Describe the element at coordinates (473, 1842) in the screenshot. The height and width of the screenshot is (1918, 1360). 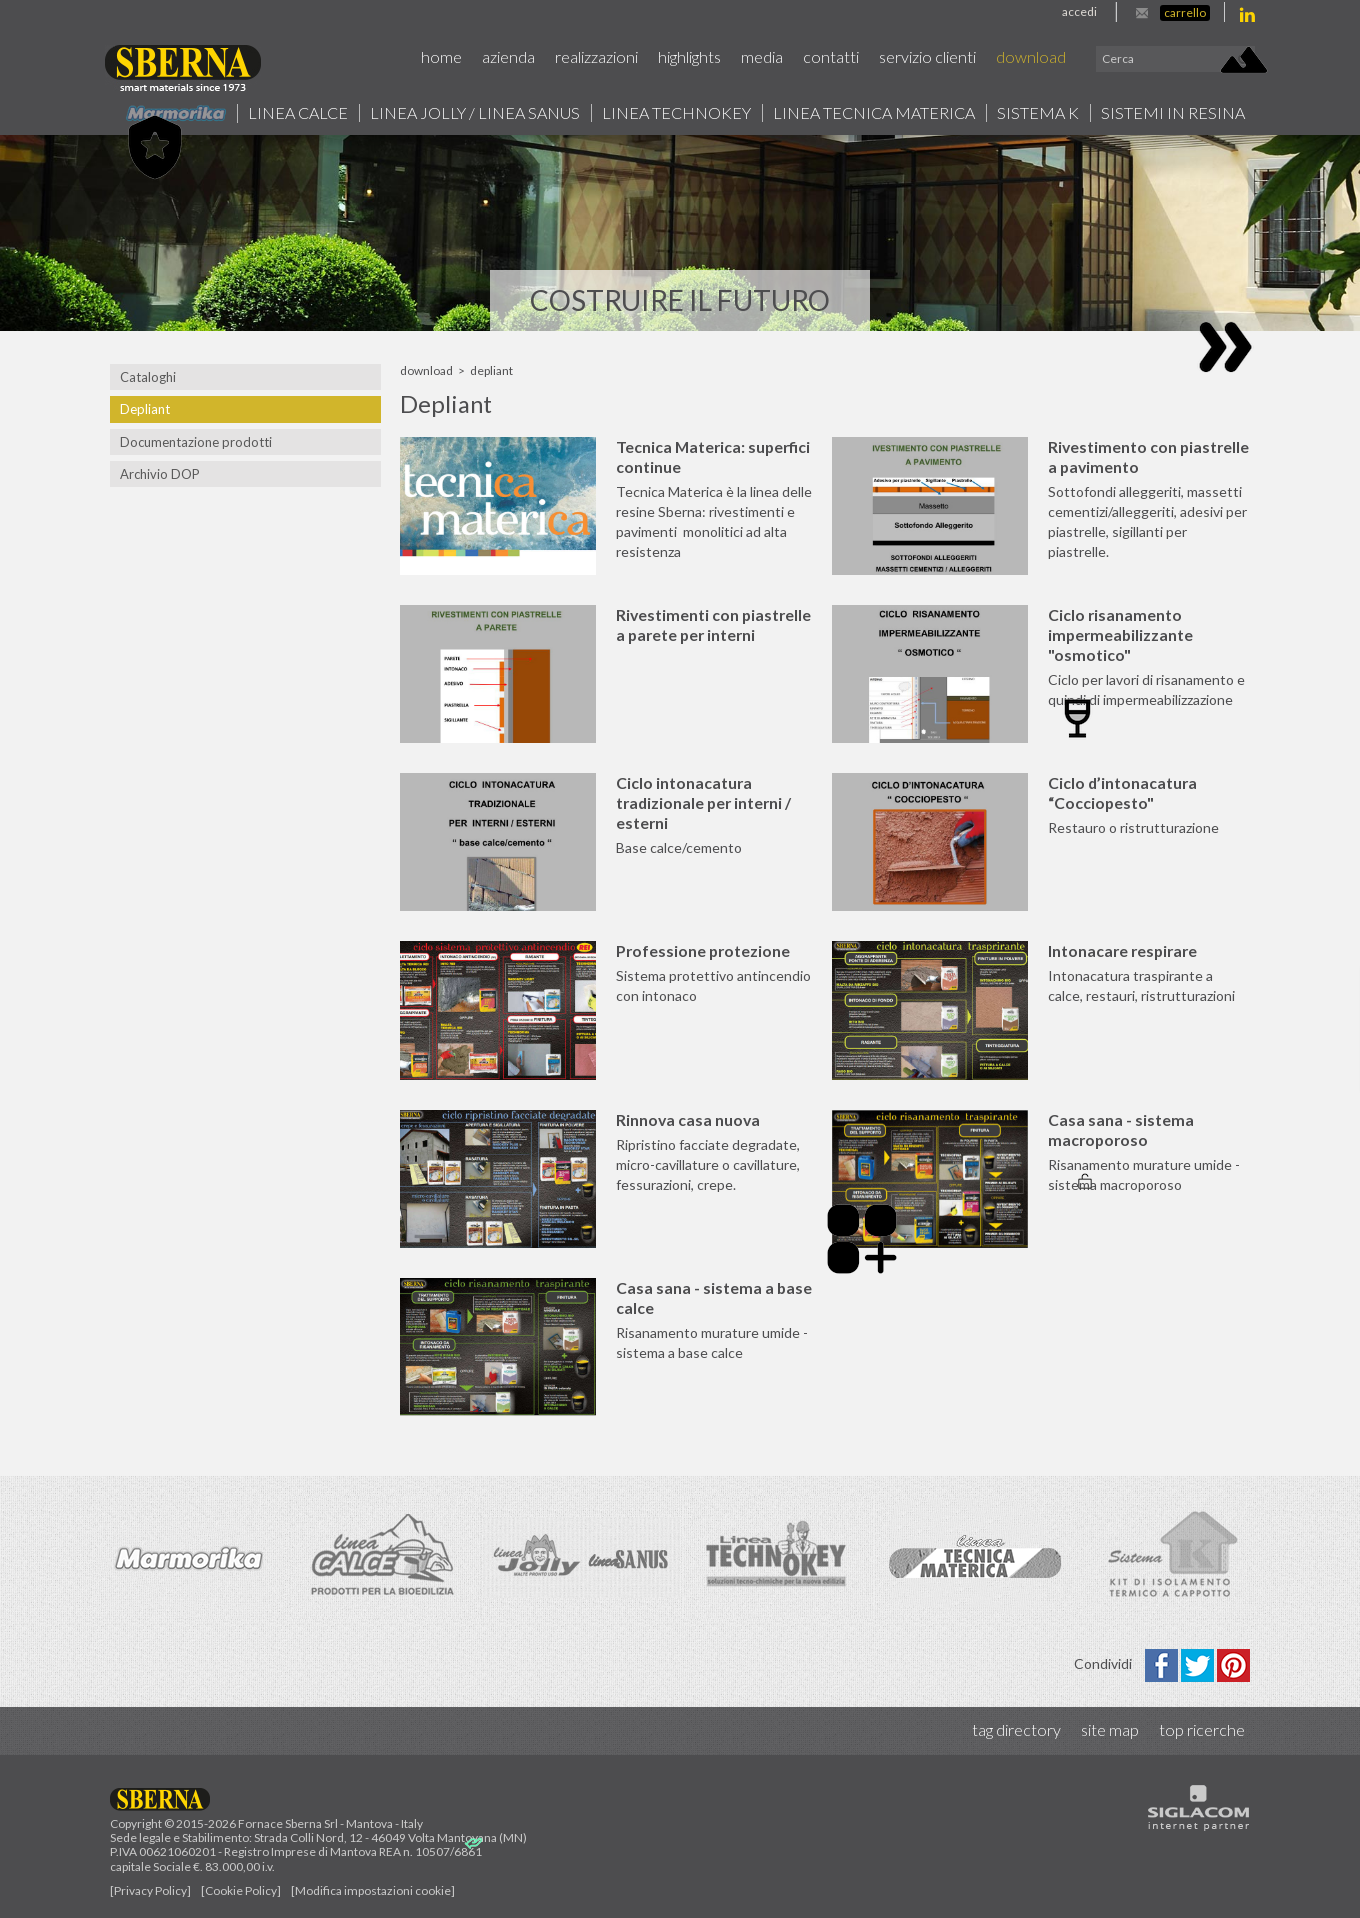
I see `access help or support options` at that location.